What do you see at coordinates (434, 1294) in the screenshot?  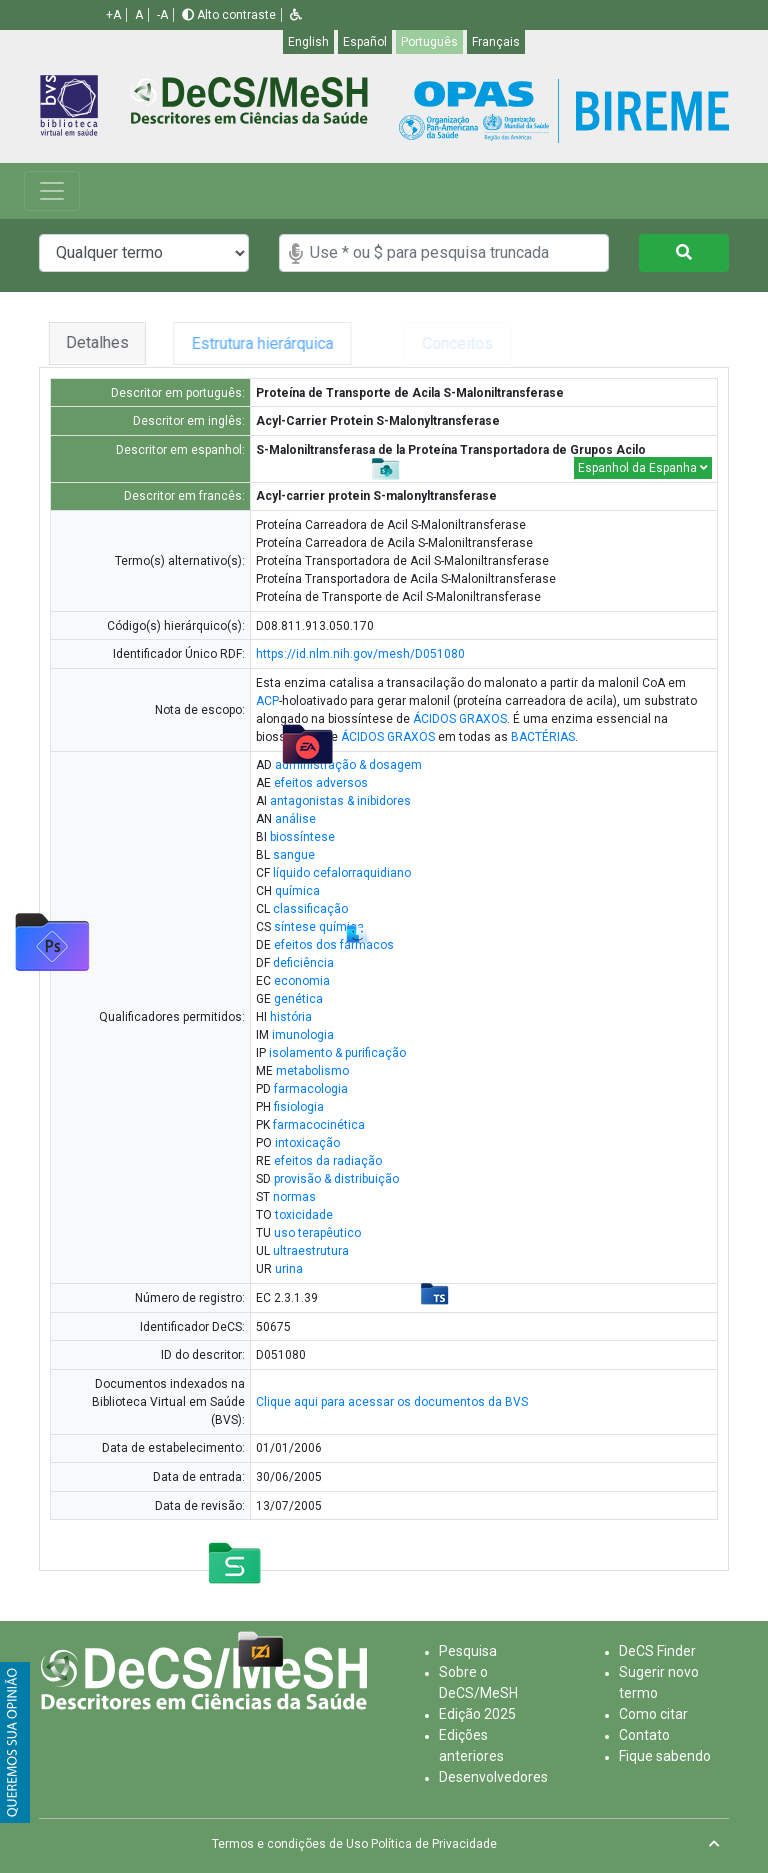 I see `open typescript project files folder` at bounding box center [434, 1294].